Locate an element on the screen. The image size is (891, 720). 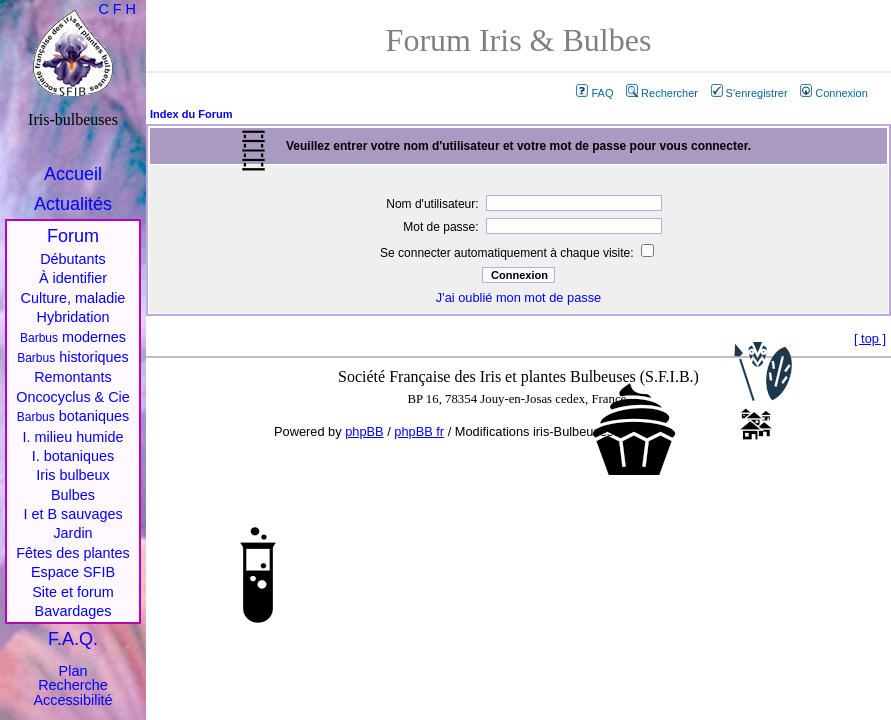
access bakery or dessert options is located at coordinates (634, 427).